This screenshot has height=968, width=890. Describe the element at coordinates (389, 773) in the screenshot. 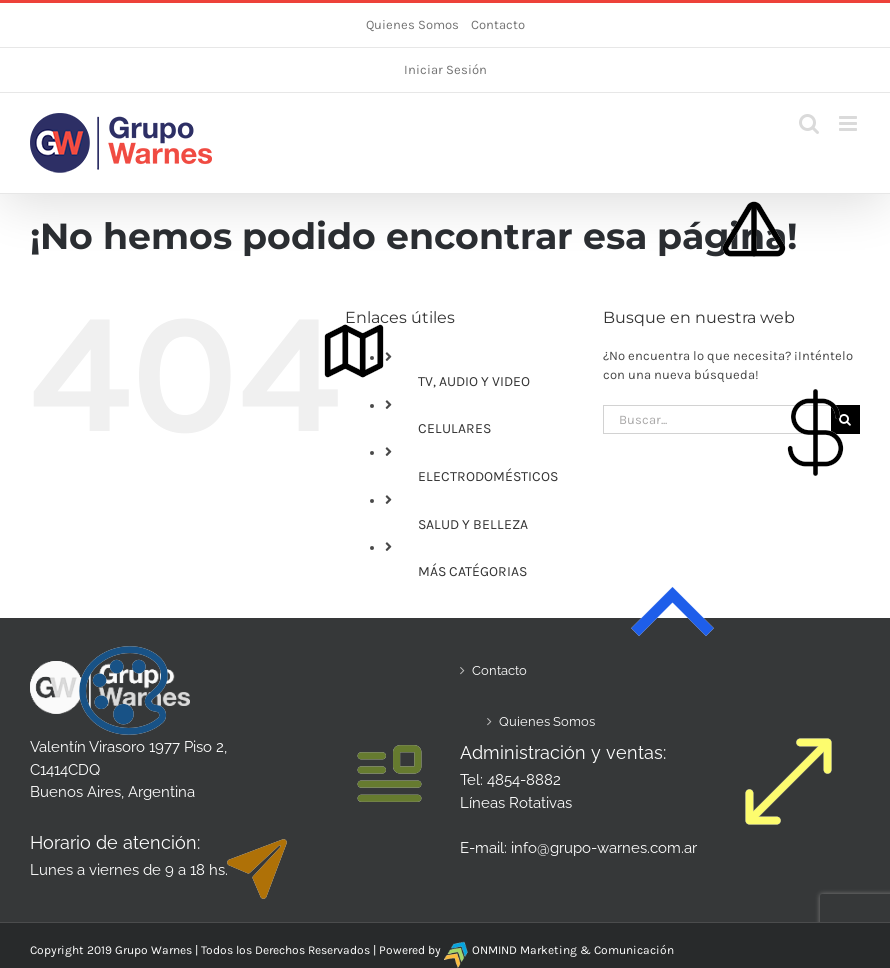

I see `align element to the right of text` at that location.